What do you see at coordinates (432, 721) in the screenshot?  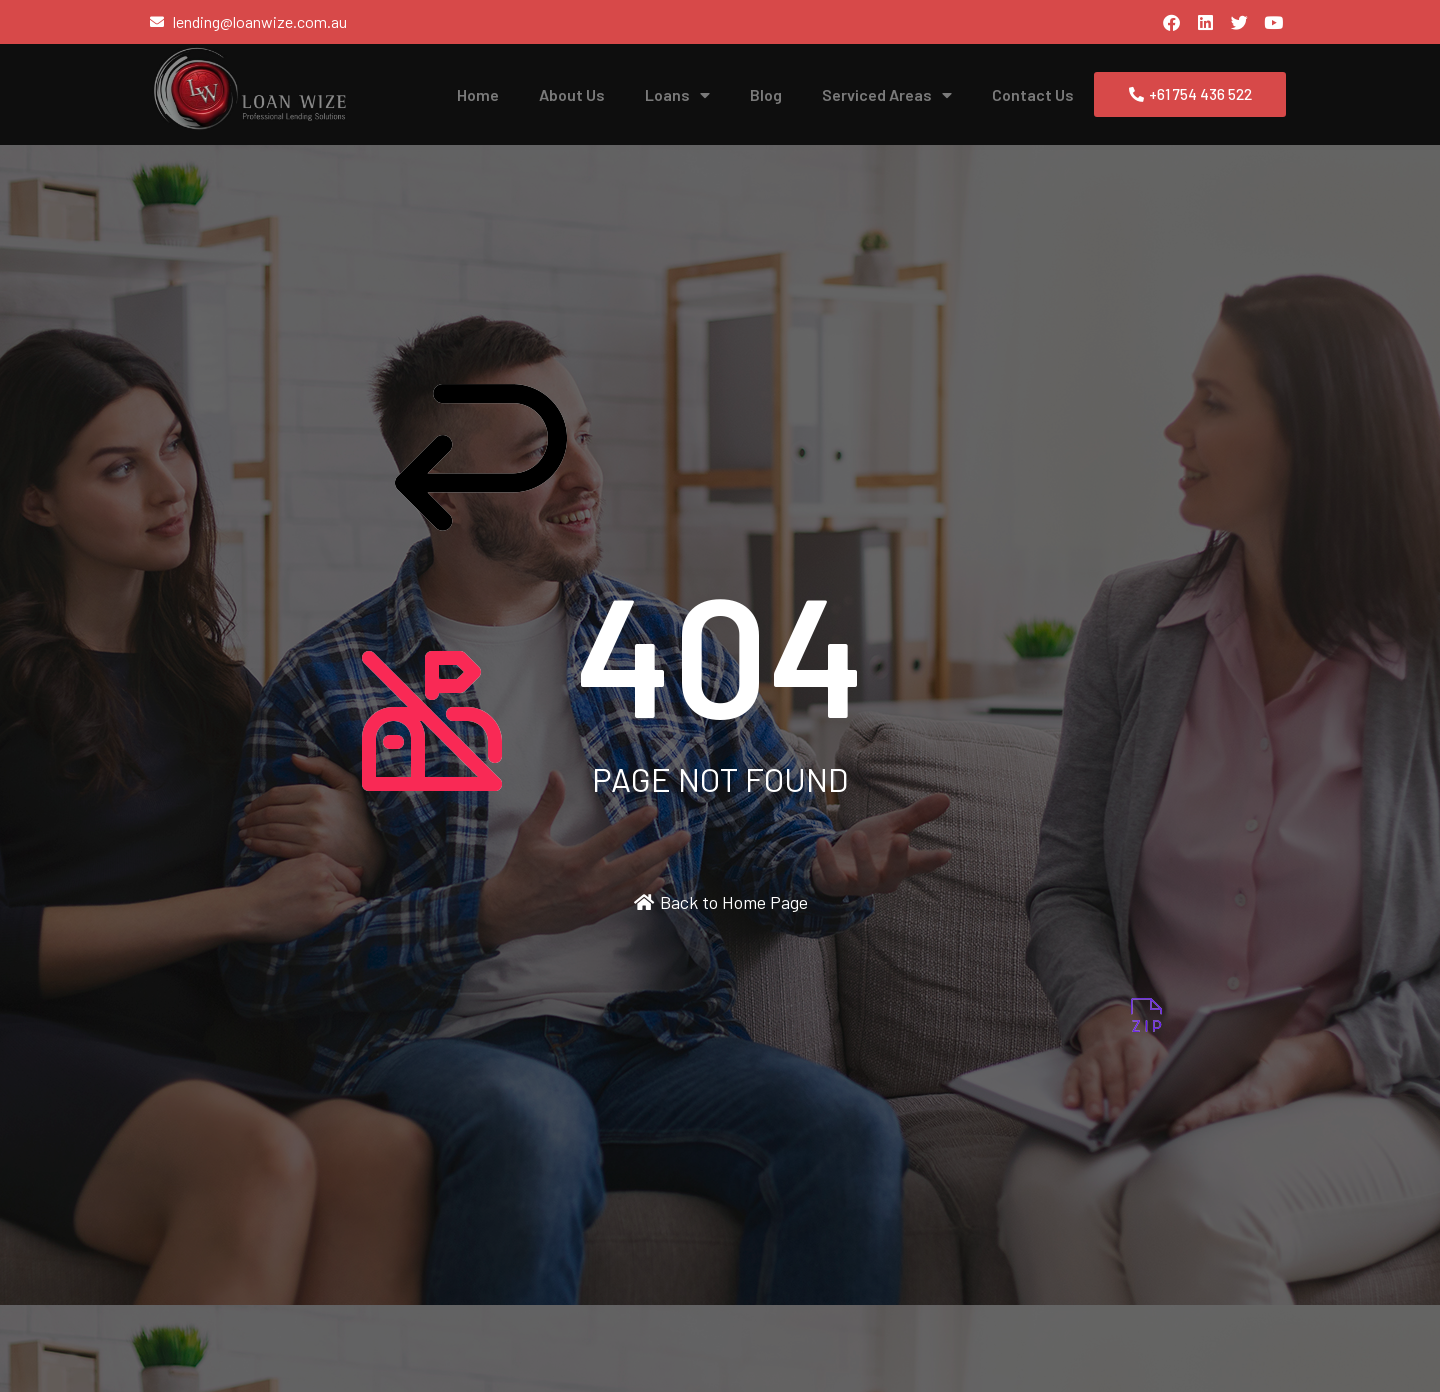 I see `mailbox notifications disabled` at bounding box center [432, 721].